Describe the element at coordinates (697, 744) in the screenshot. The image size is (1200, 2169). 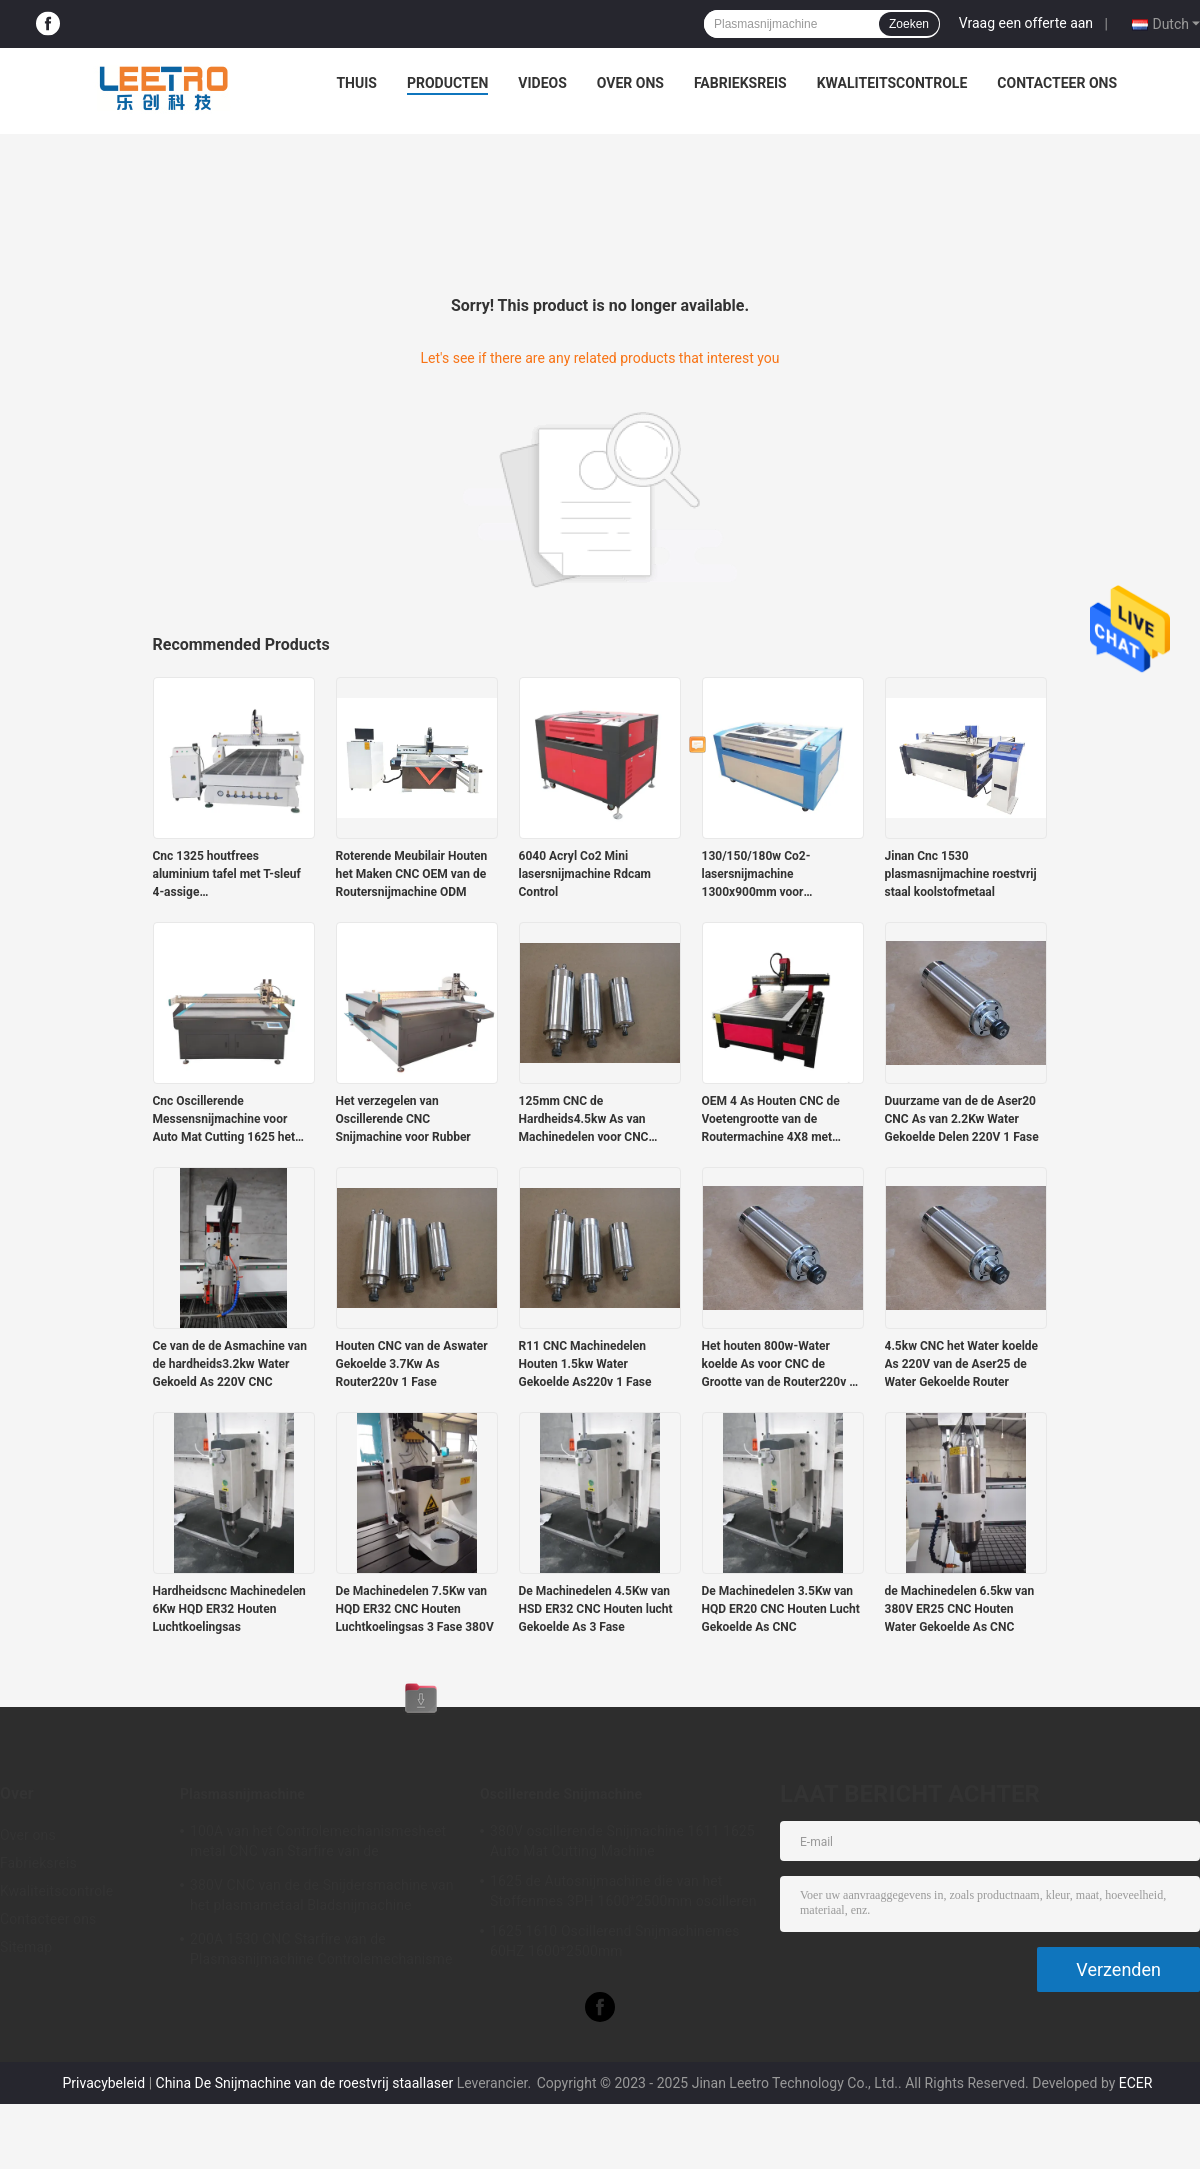
I see `open instant messaging app` at that location.